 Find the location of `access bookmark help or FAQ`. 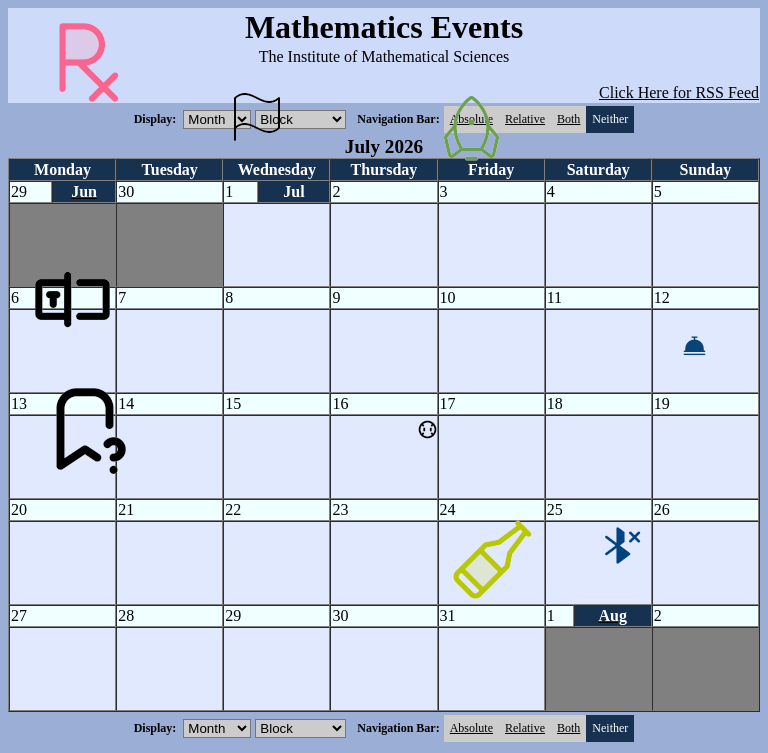

access bookmark help or FAQ is located at coordinates (85, 429).